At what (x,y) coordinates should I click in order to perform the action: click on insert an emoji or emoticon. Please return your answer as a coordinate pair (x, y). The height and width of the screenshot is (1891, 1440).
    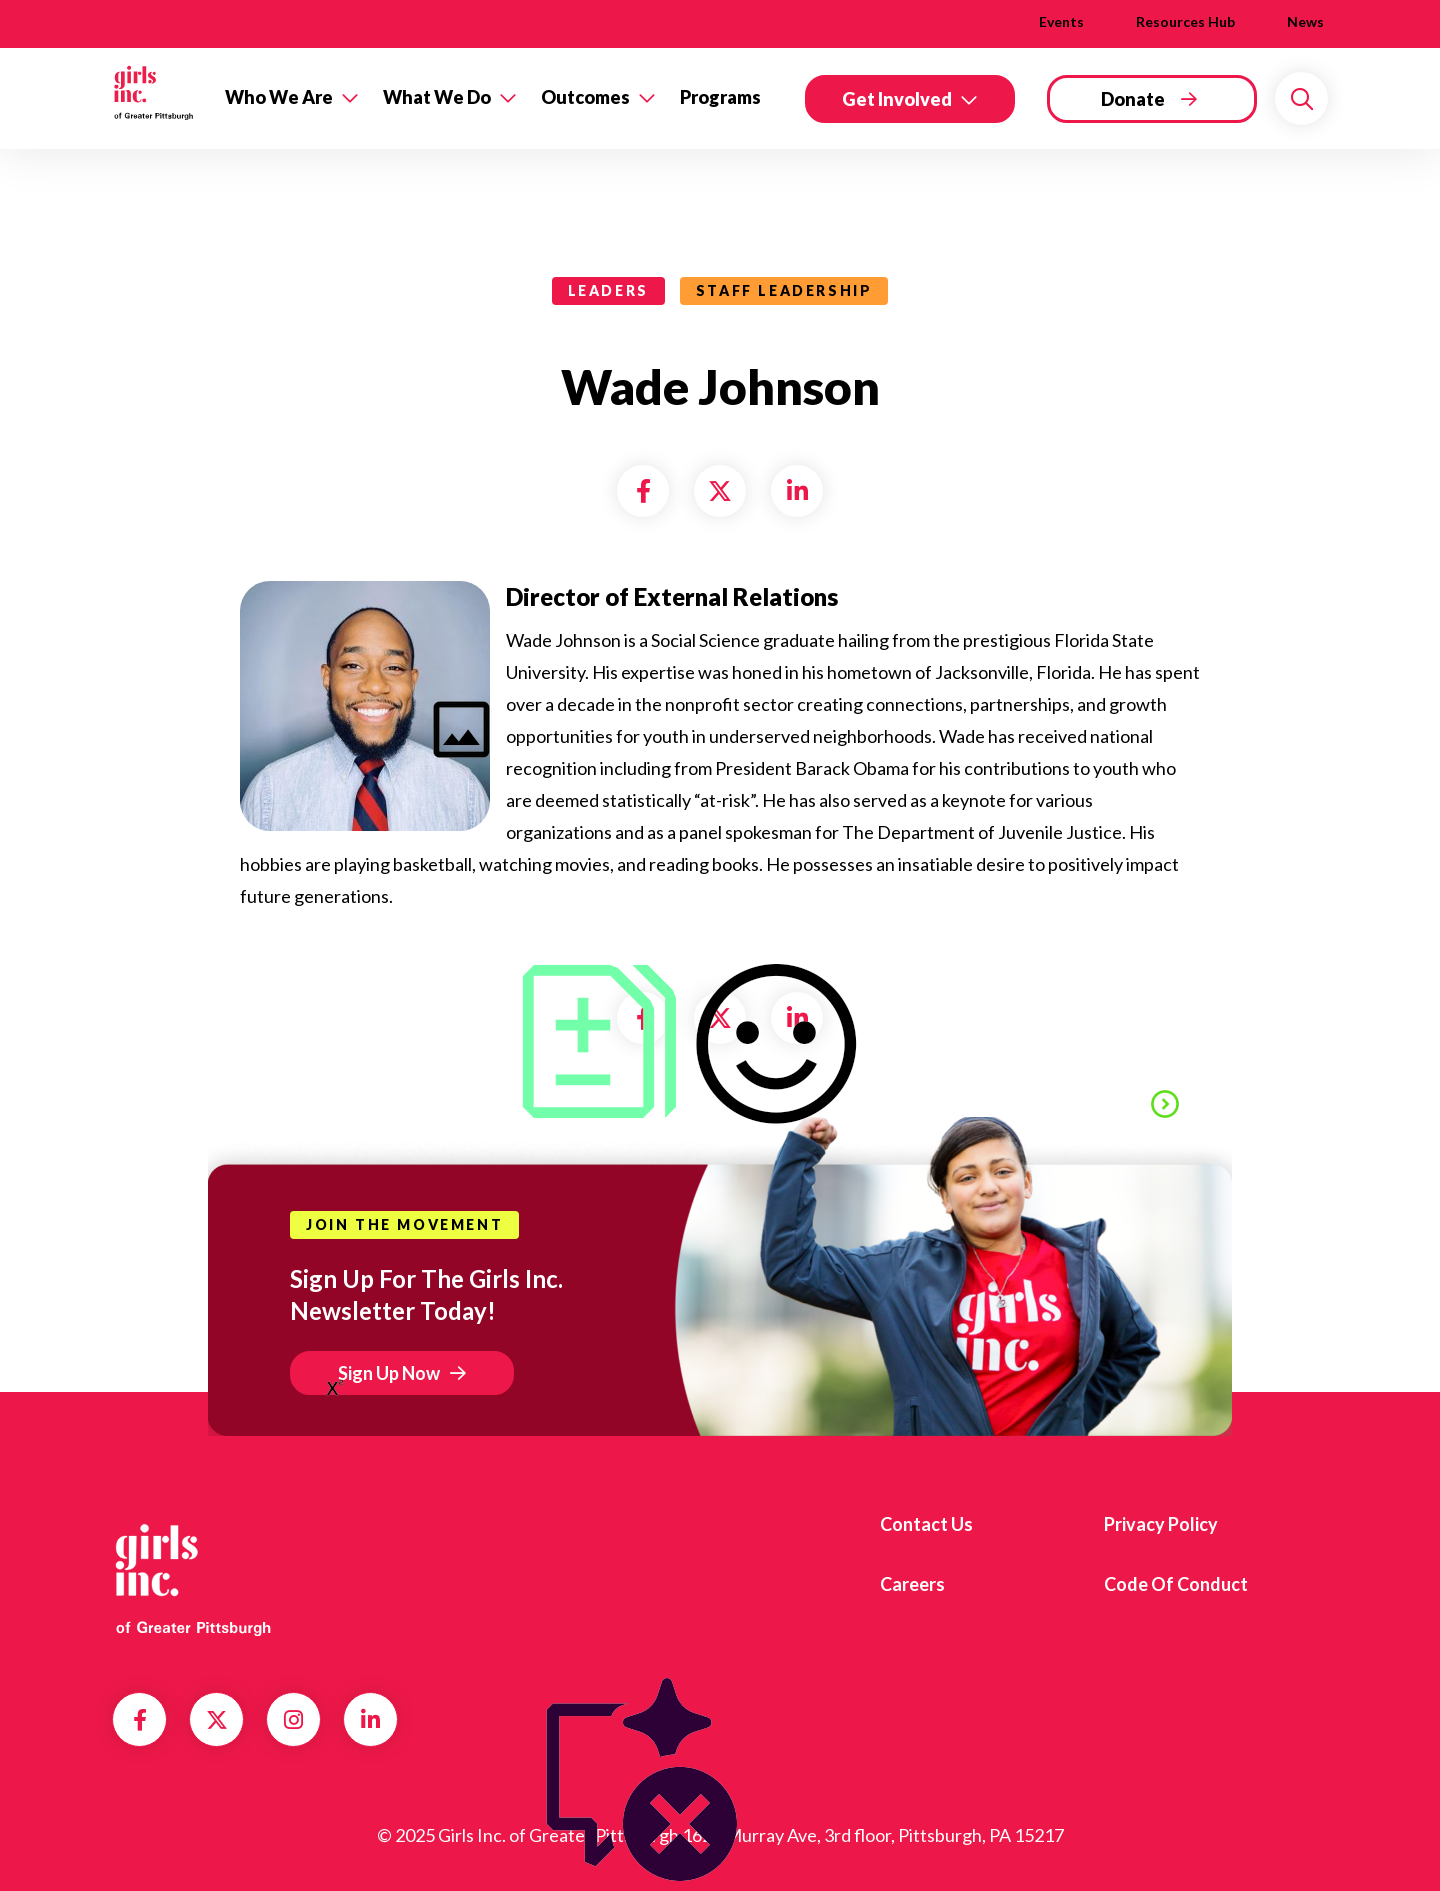
    Looking at the image, I should click on (776, 1044).